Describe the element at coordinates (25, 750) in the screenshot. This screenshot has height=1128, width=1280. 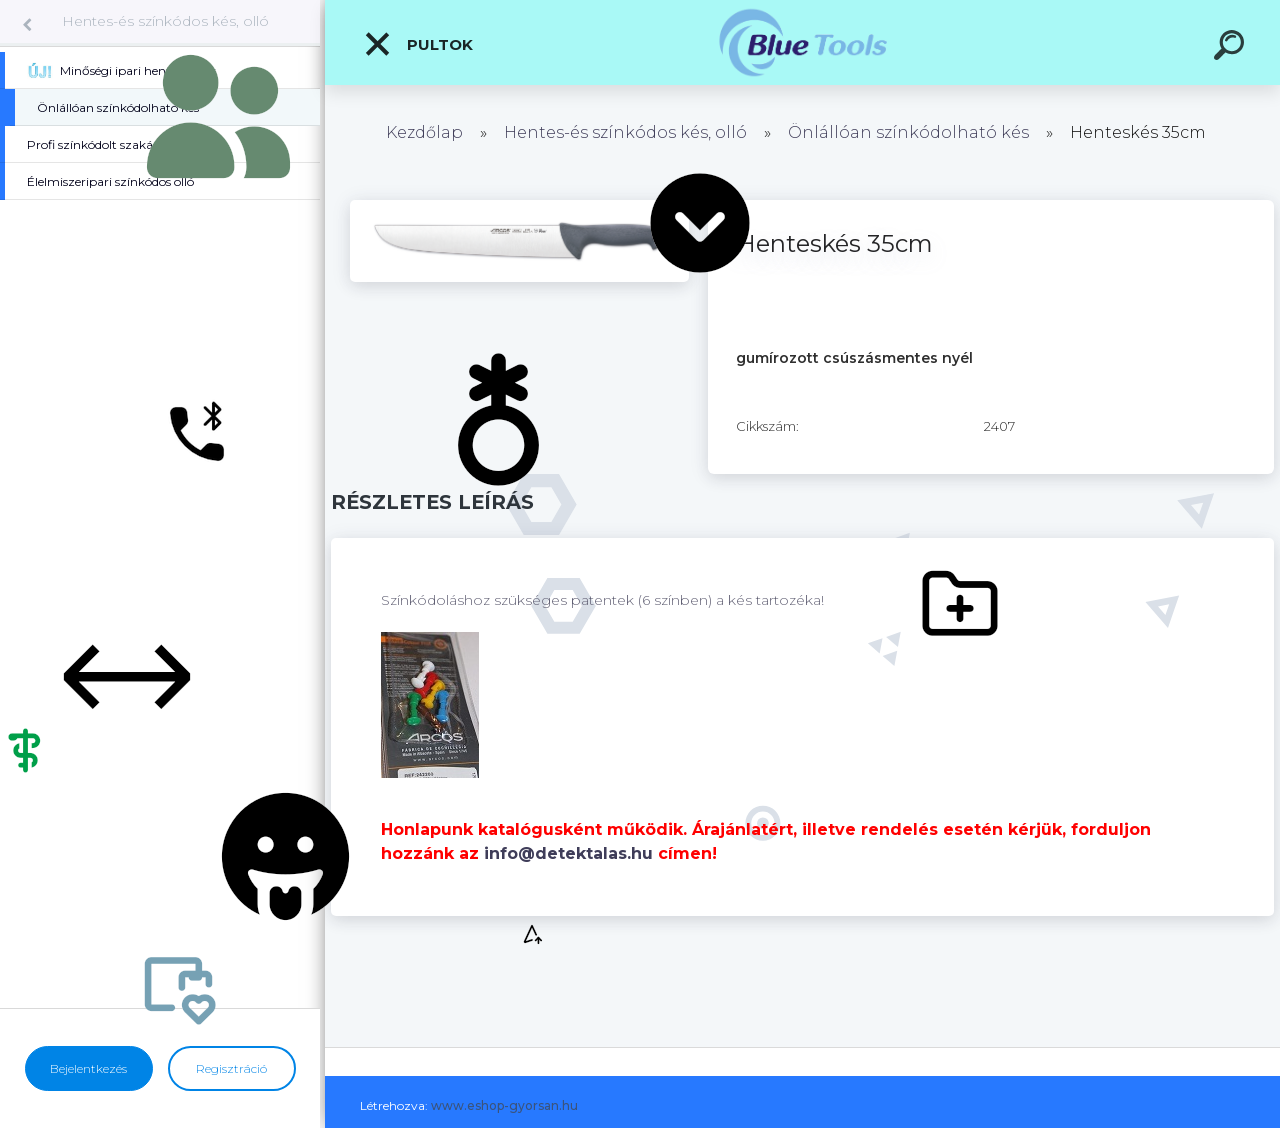
I see `access medical or healthcare services` at that location.